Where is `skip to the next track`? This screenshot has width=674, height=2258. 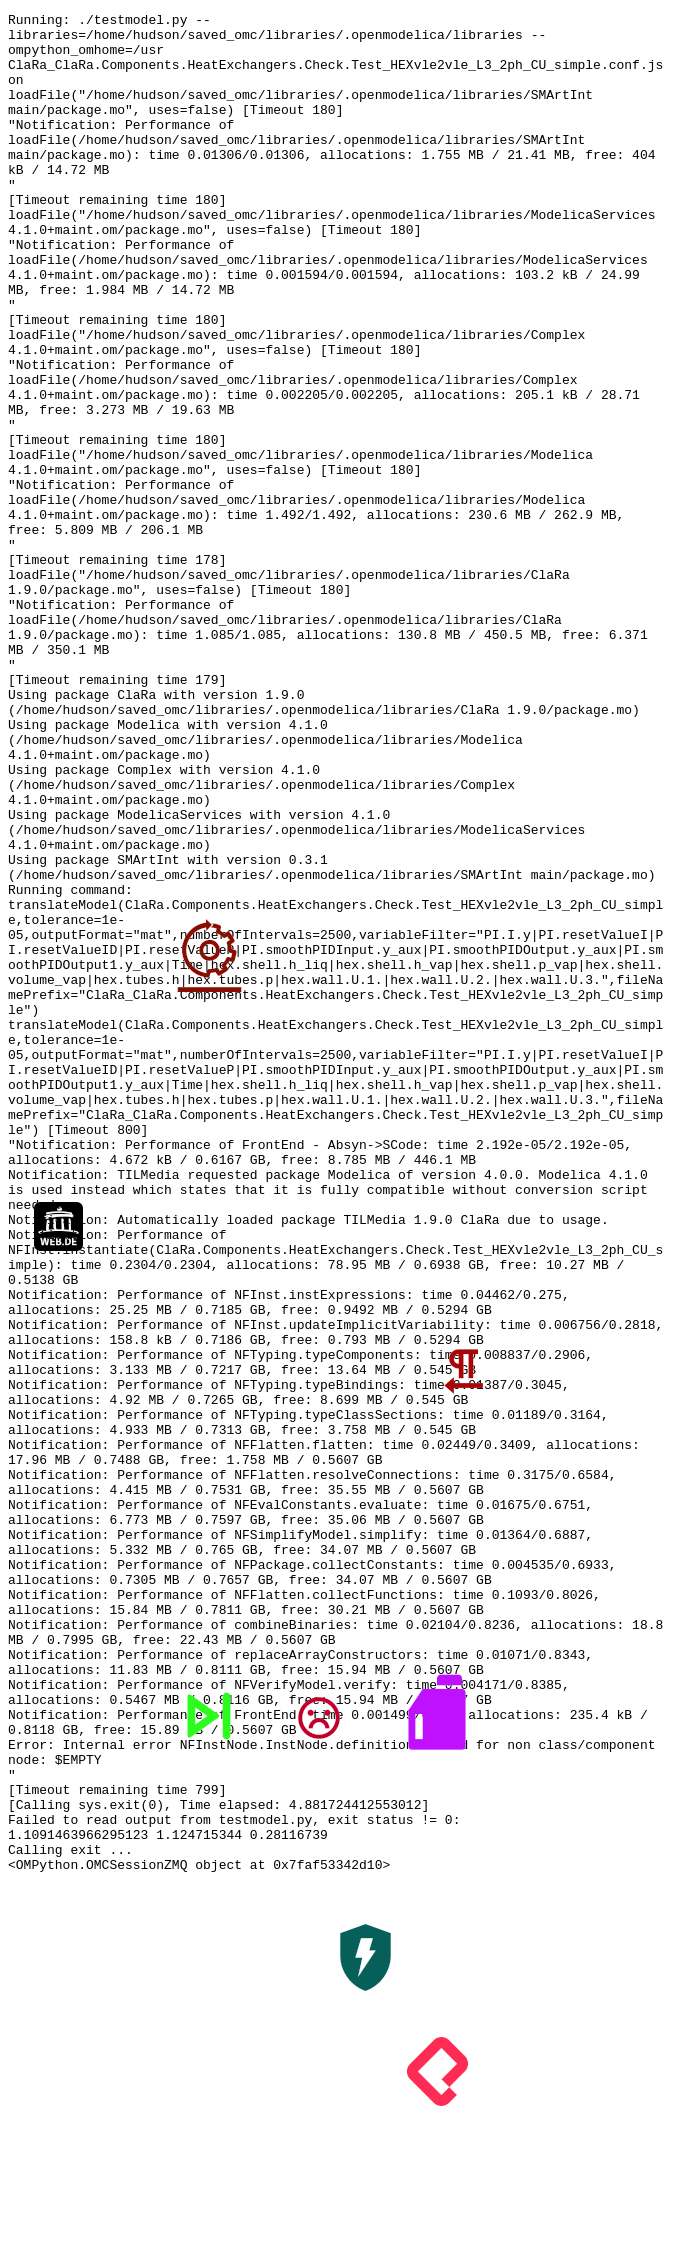
skip to the next track is located at coordinates (207, 1716).